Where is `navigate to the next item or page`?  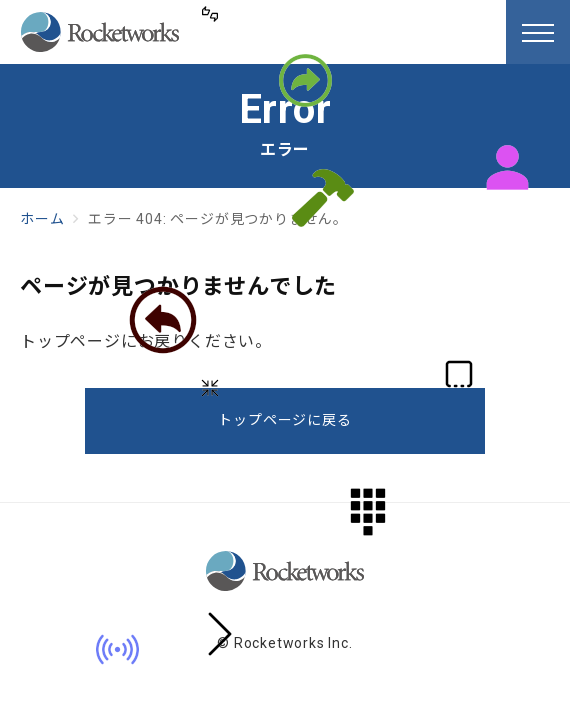 navigate to the next item or page is located at coordinates (218, 634).